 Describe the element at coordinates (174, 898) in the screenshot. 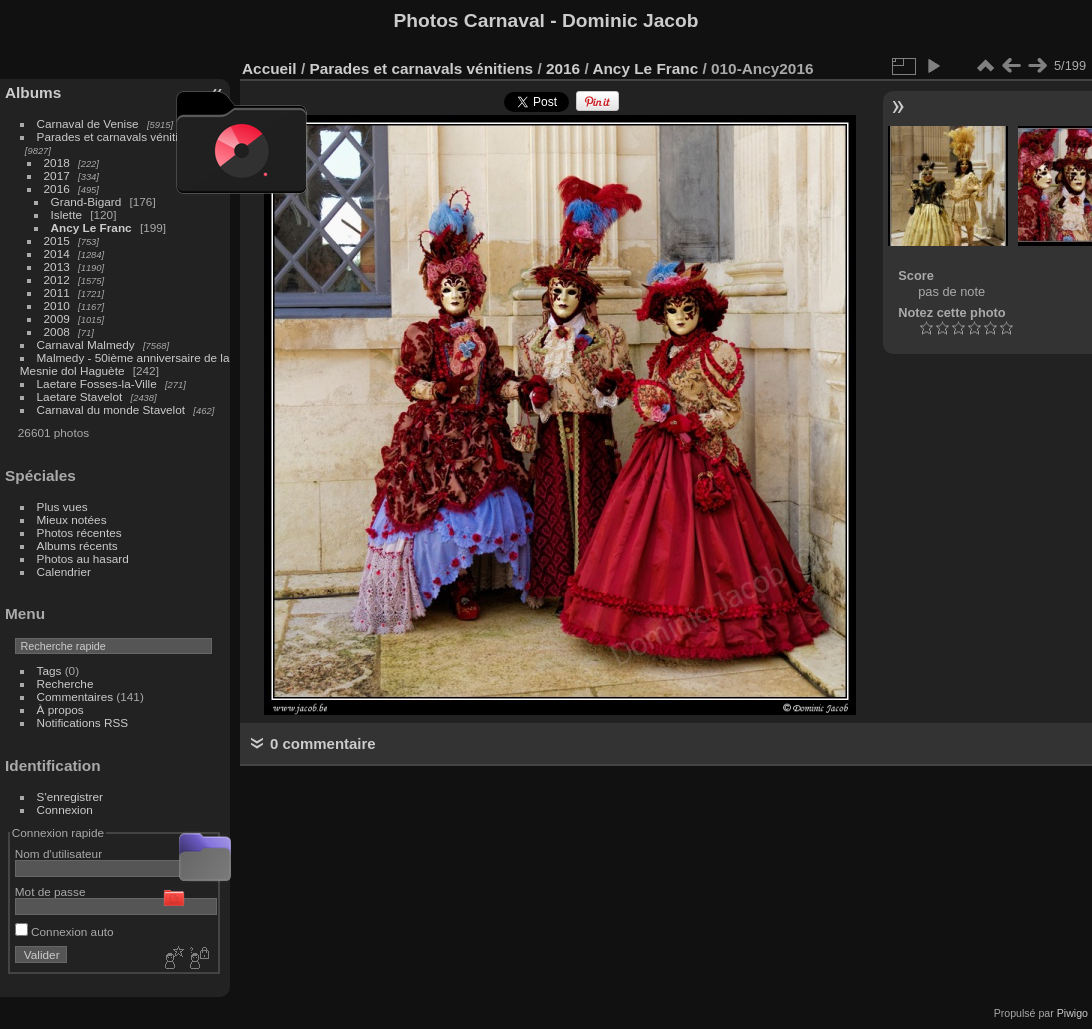

I see `open your documents folder` at that location.